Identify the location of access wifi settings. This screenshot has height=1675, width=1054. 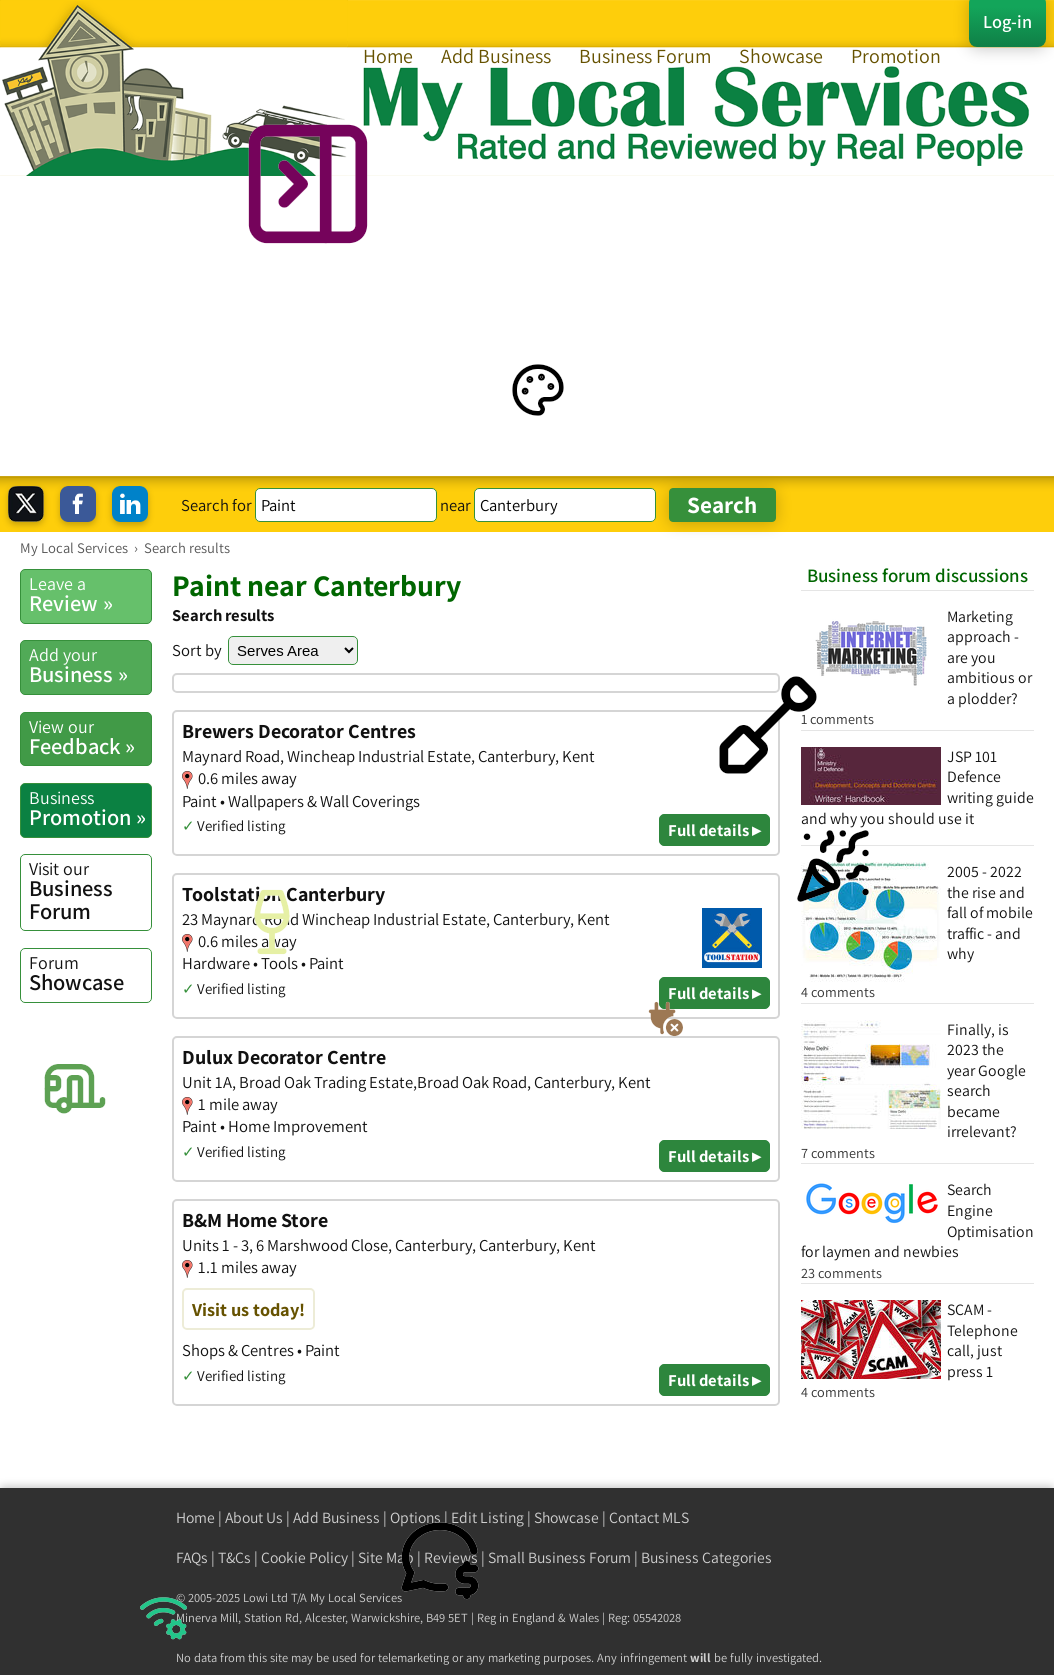
(163, 1616).